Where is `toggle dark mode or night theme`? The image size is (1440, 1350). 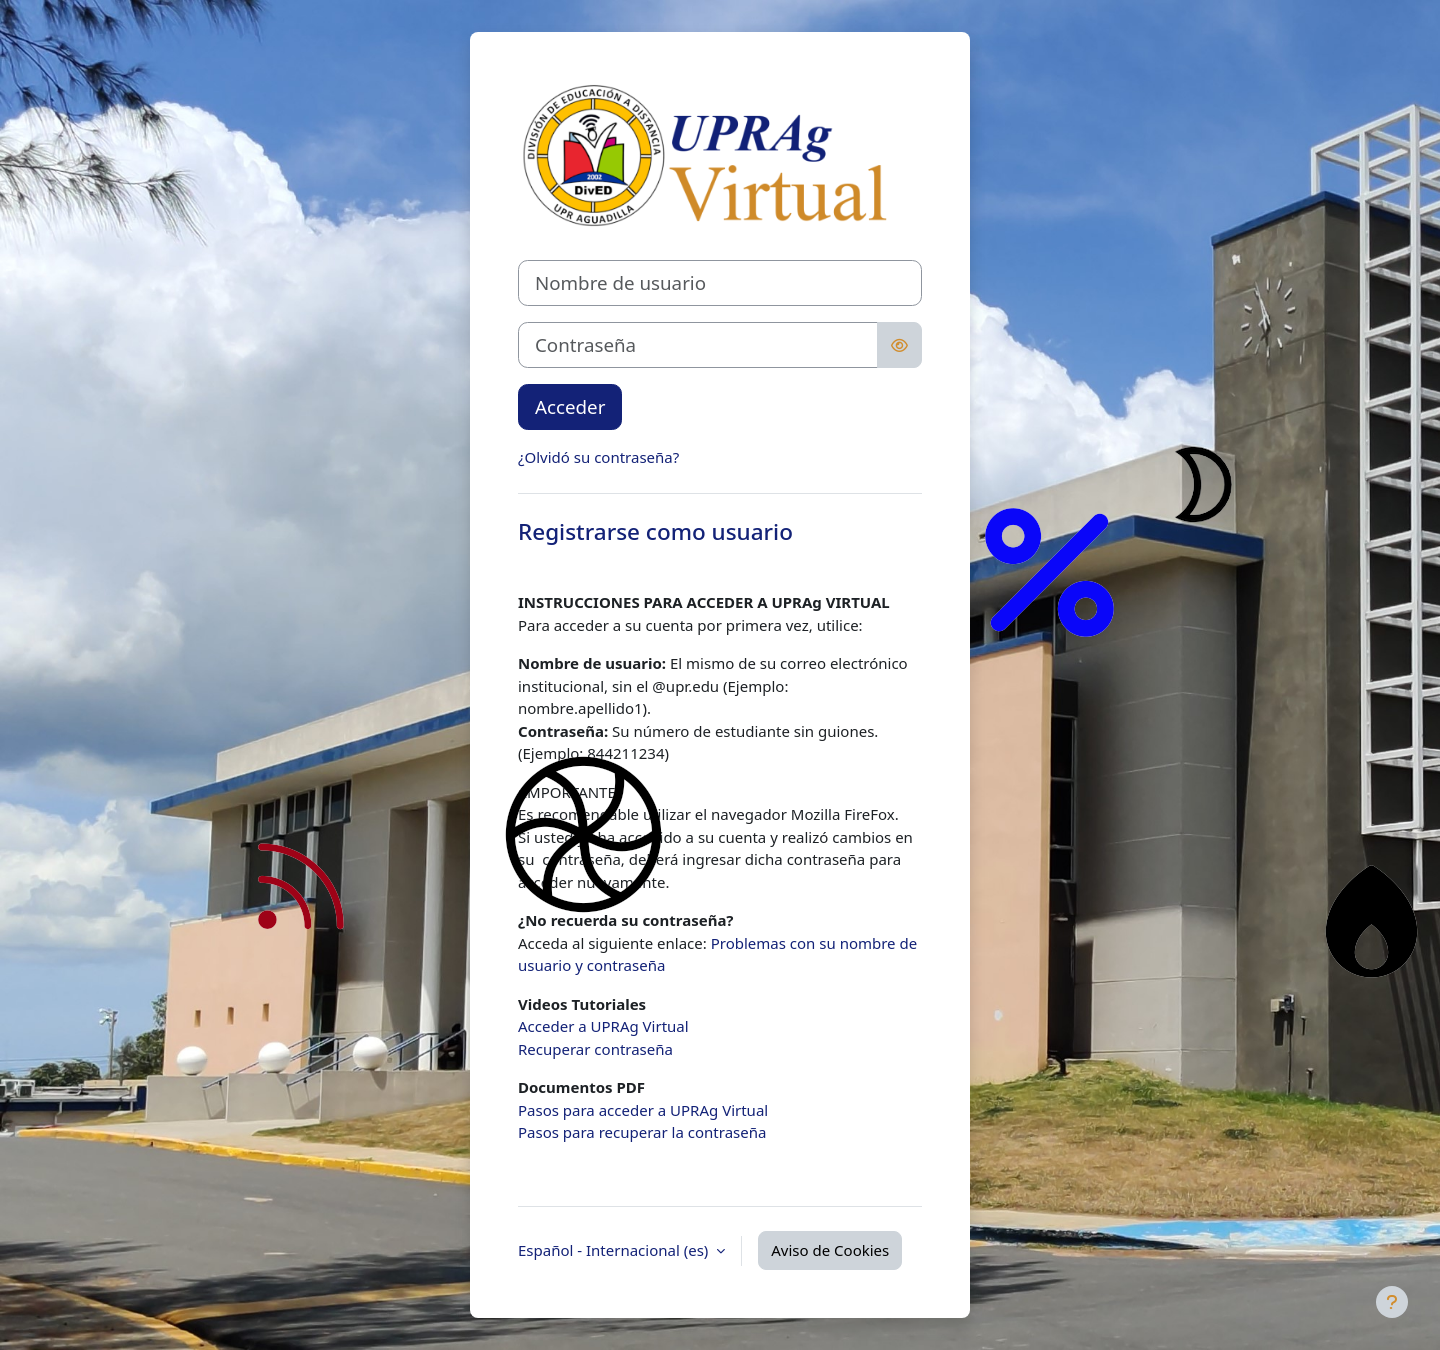 toggle dark mode or night theme is located at coordinates (1201, 484).